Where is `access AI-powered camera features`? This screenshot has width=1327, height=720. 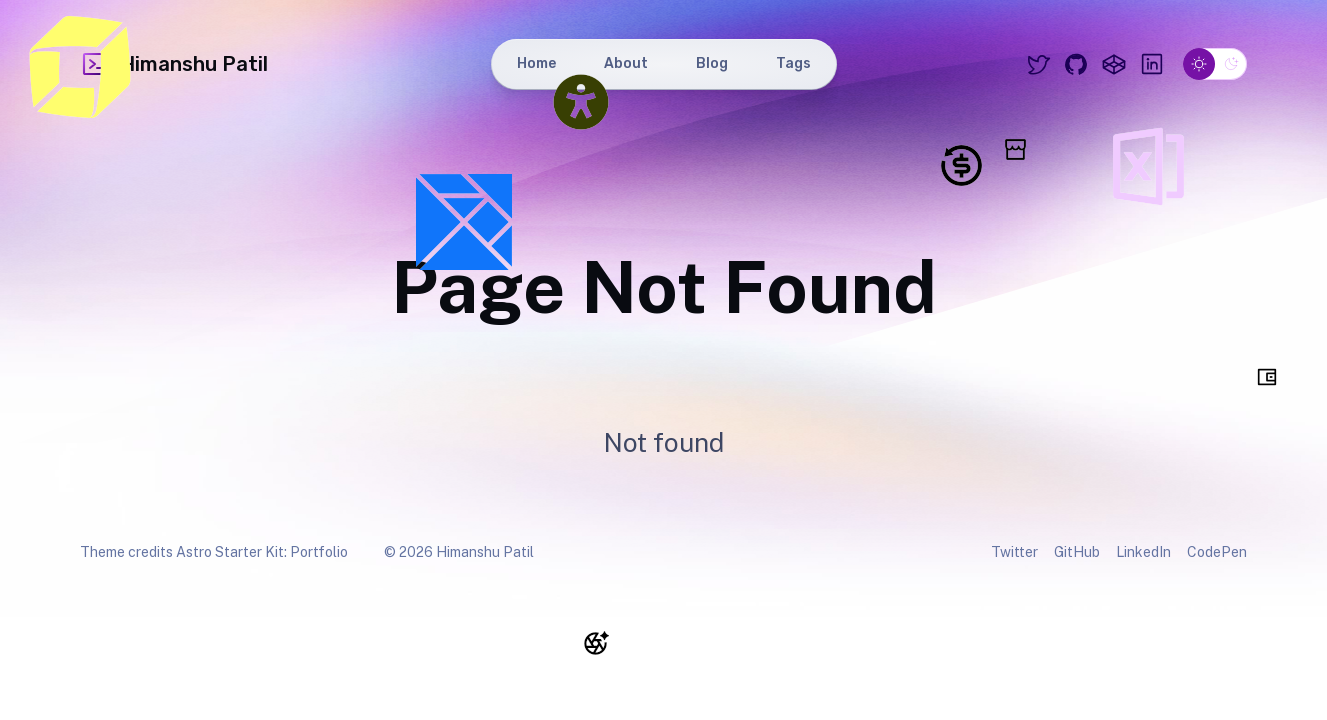
access AI-powered camera features is located at coordinates (595, 643).